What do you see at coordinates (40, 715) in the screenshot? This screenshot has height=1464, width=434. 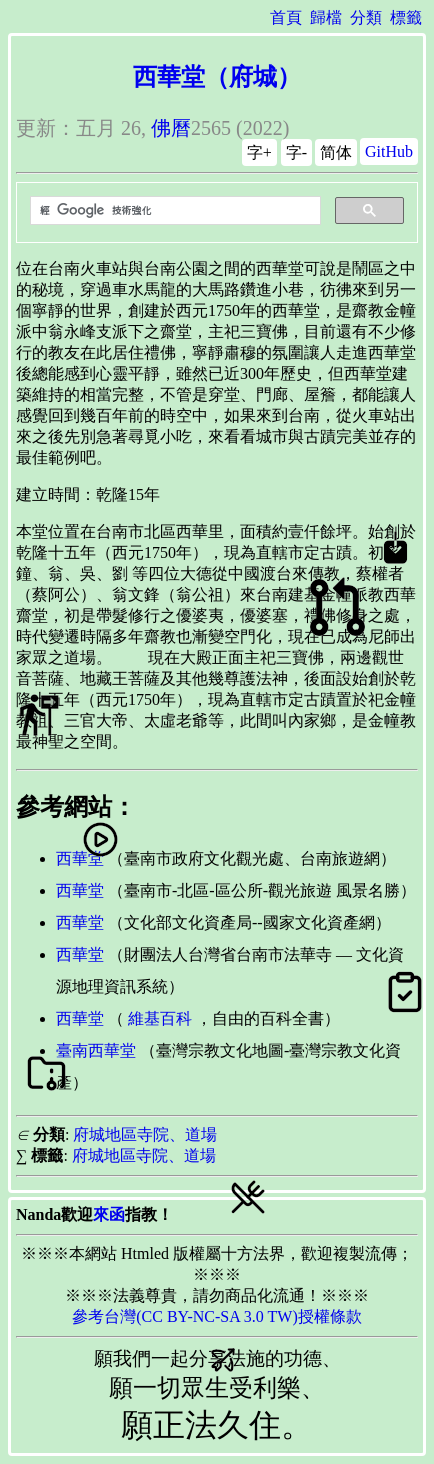 I see `follow directional signage or wayfinding` at bounding box center [40, 715].